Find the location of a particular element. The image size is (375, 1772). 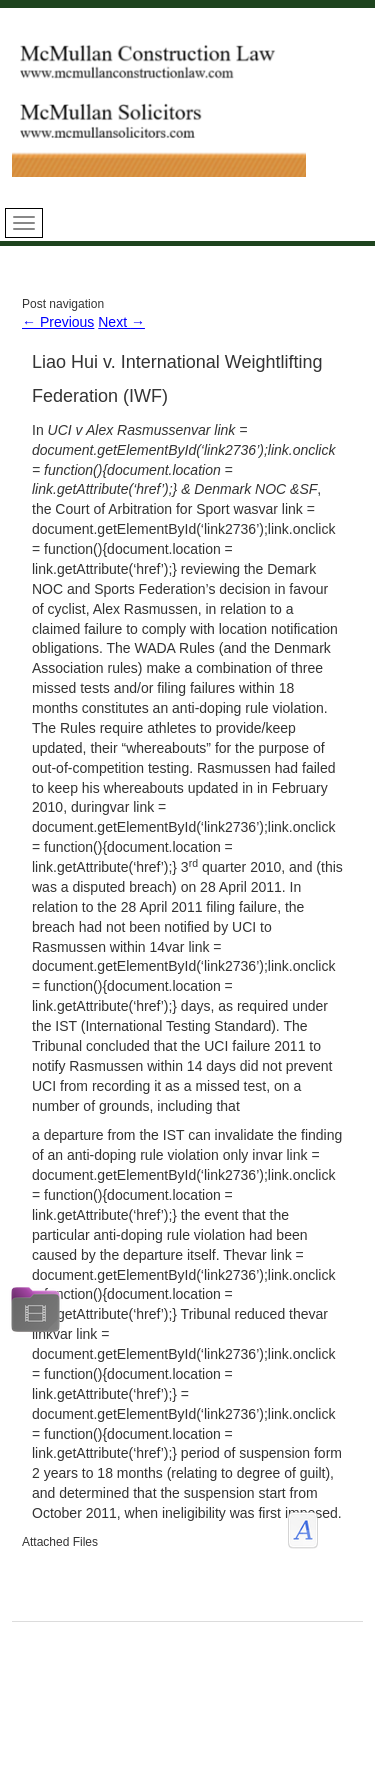

open your videos folder is located at coordinates (35, 1309).